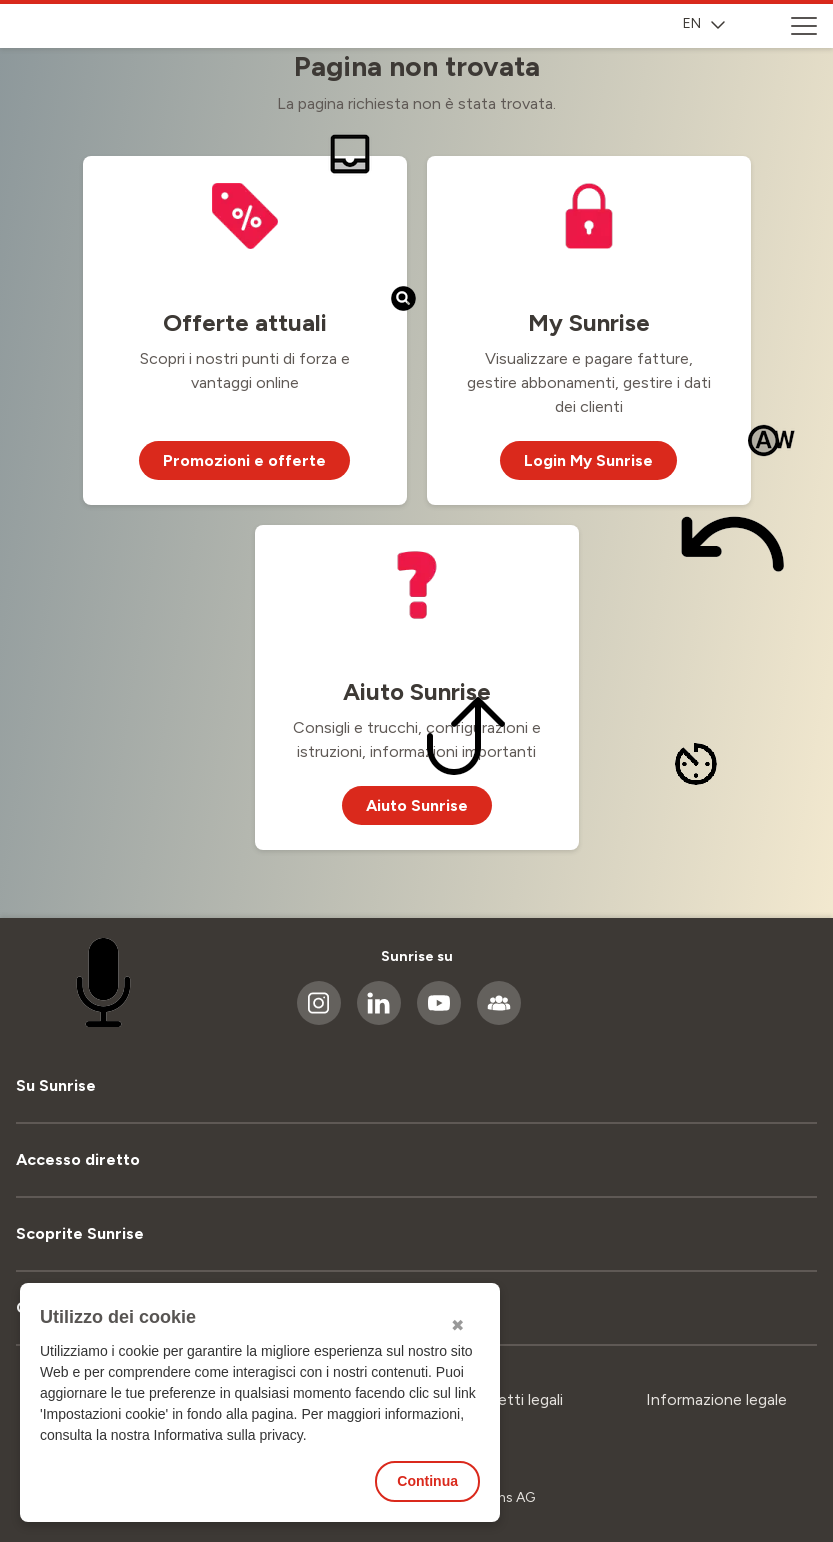 This screenshot has width=833, height=1542. I want to click on enable auto white balance, so click(771, 440).